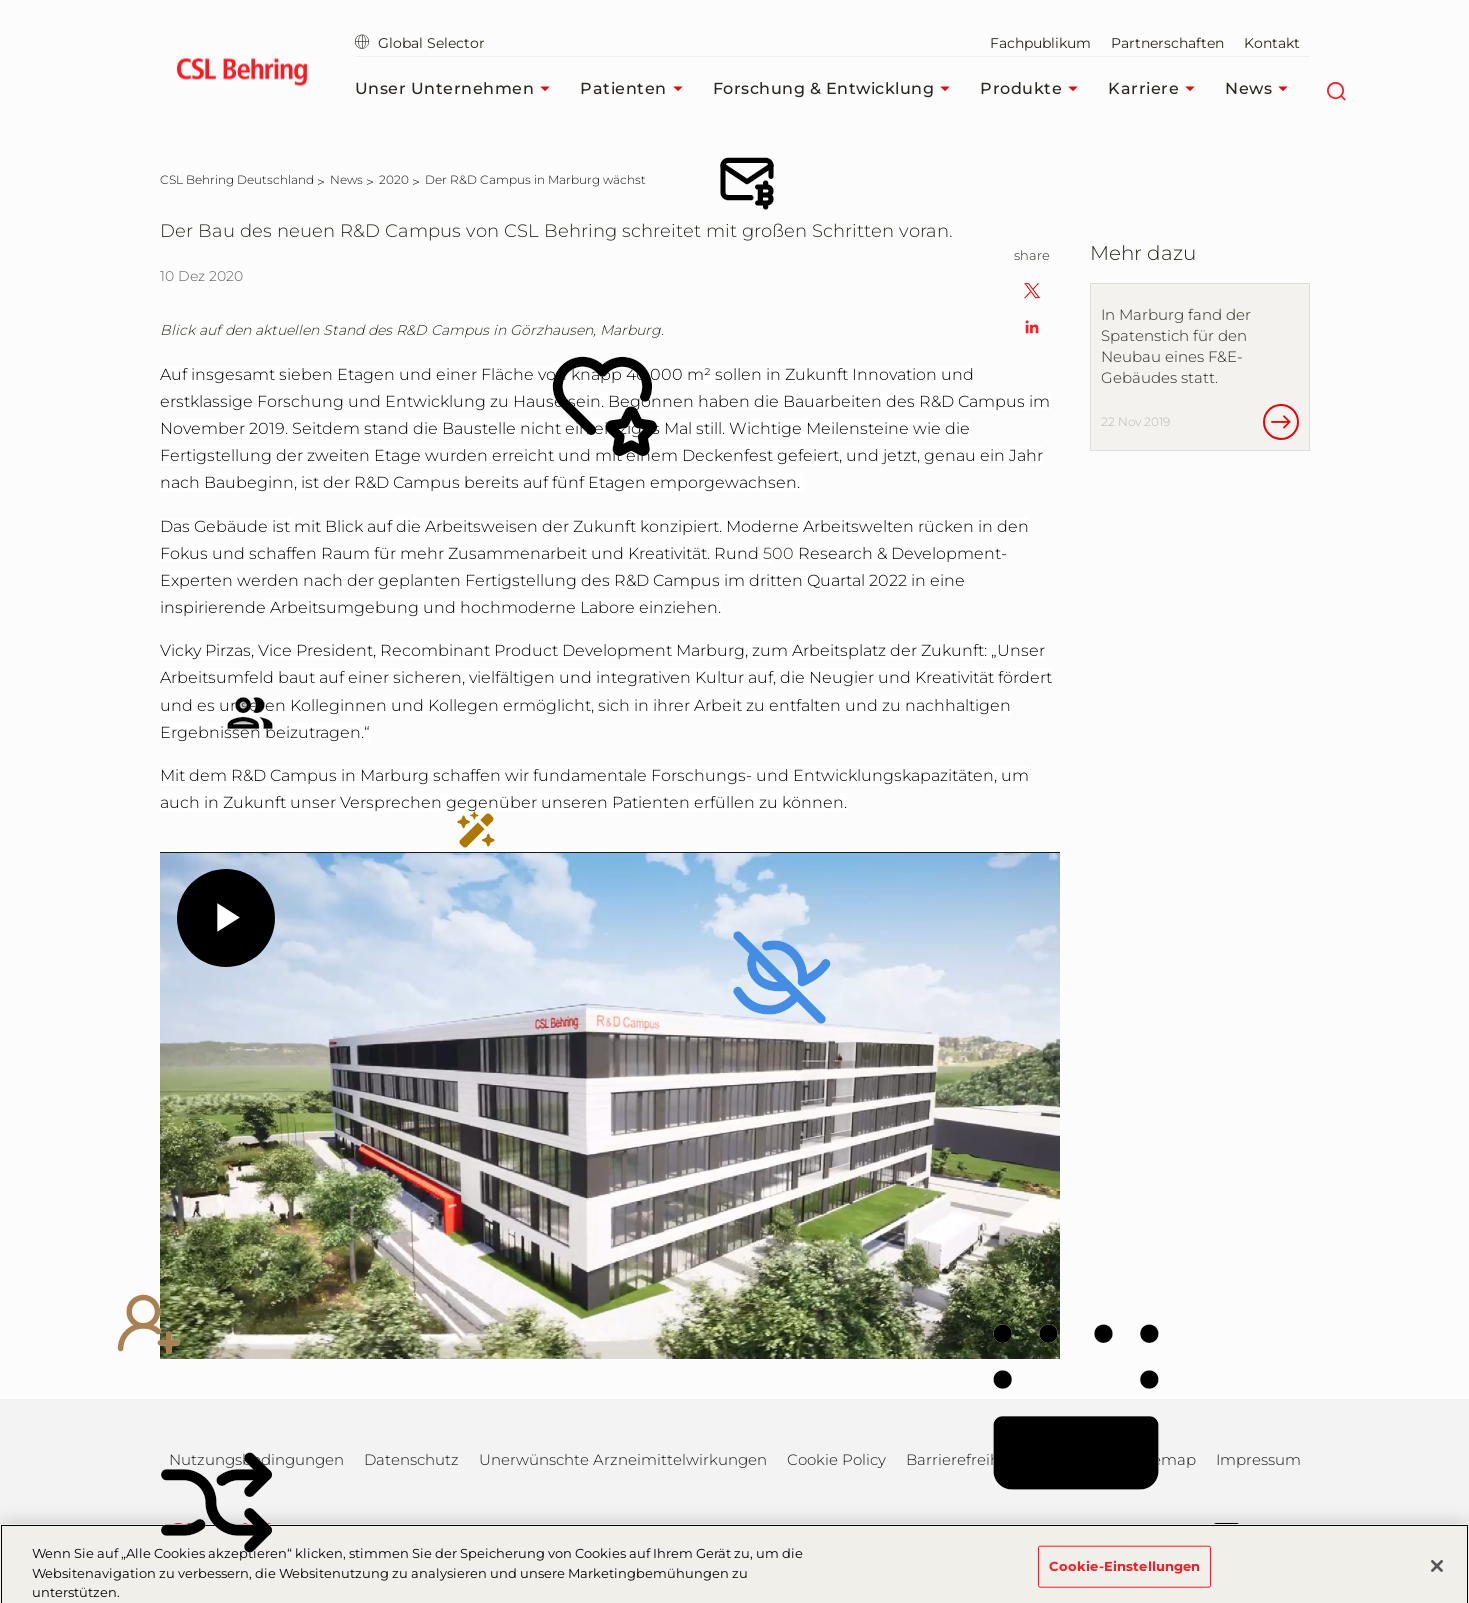  Describe the element at coordinates (476, 830) in the screenshot. I see `apply automatic enhancements or effects` at that location.